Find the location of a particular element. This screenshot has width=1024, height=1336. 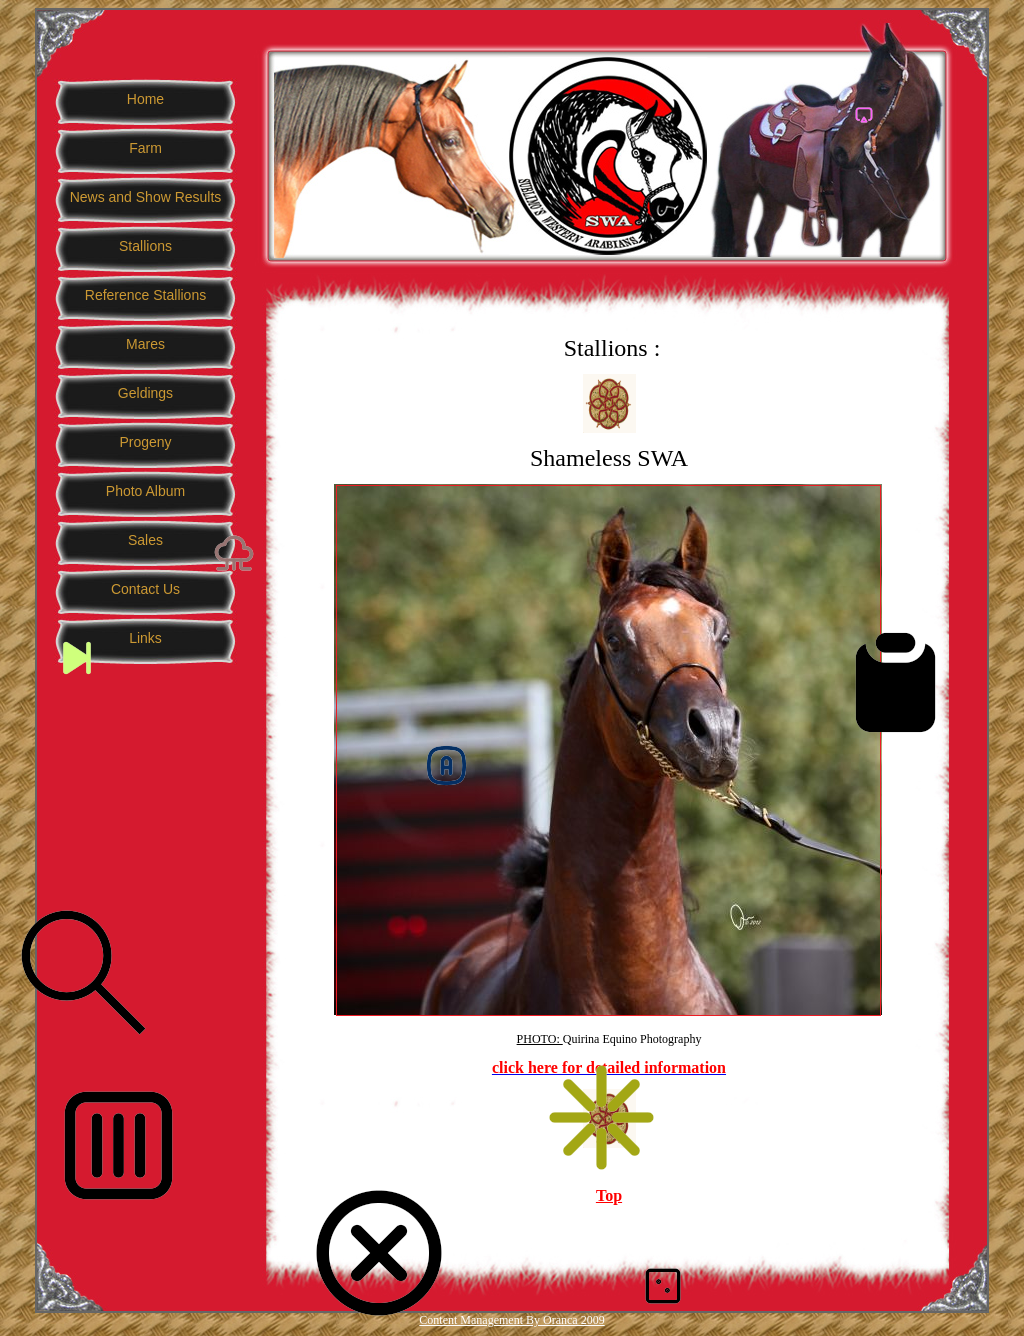

copy content to clipboard is located at coordinates (895, 682).